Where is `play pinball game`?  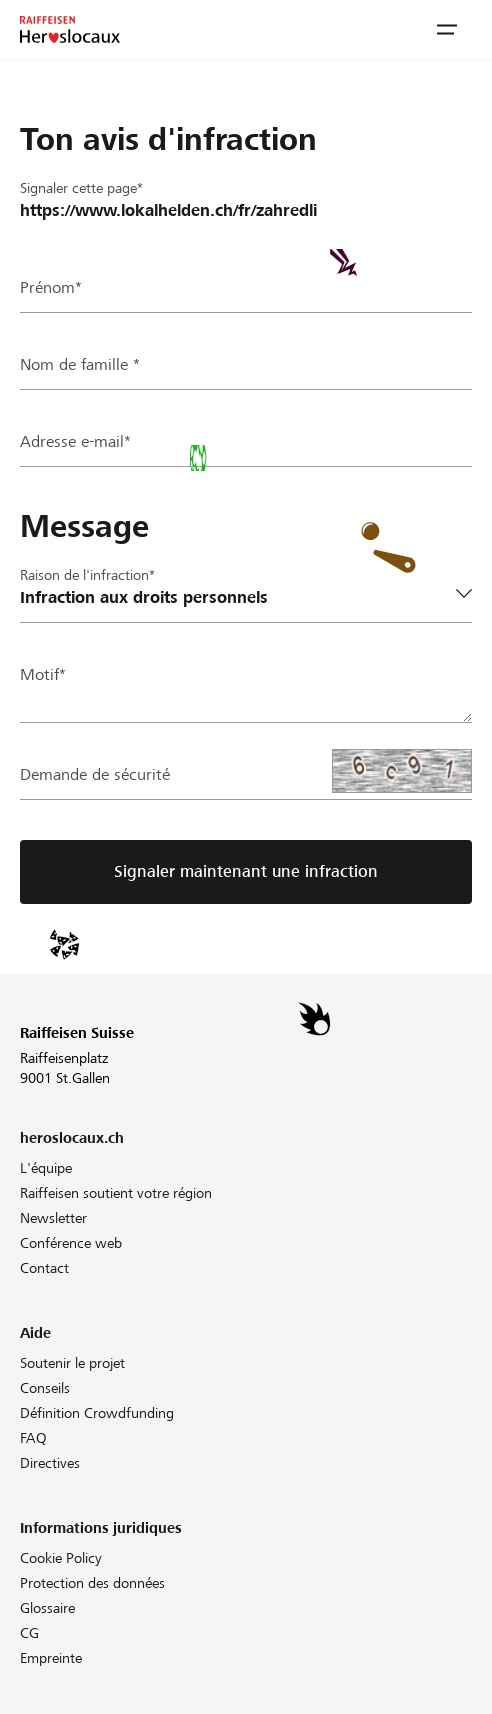 play pinball game is located at coordinates (388, 547).